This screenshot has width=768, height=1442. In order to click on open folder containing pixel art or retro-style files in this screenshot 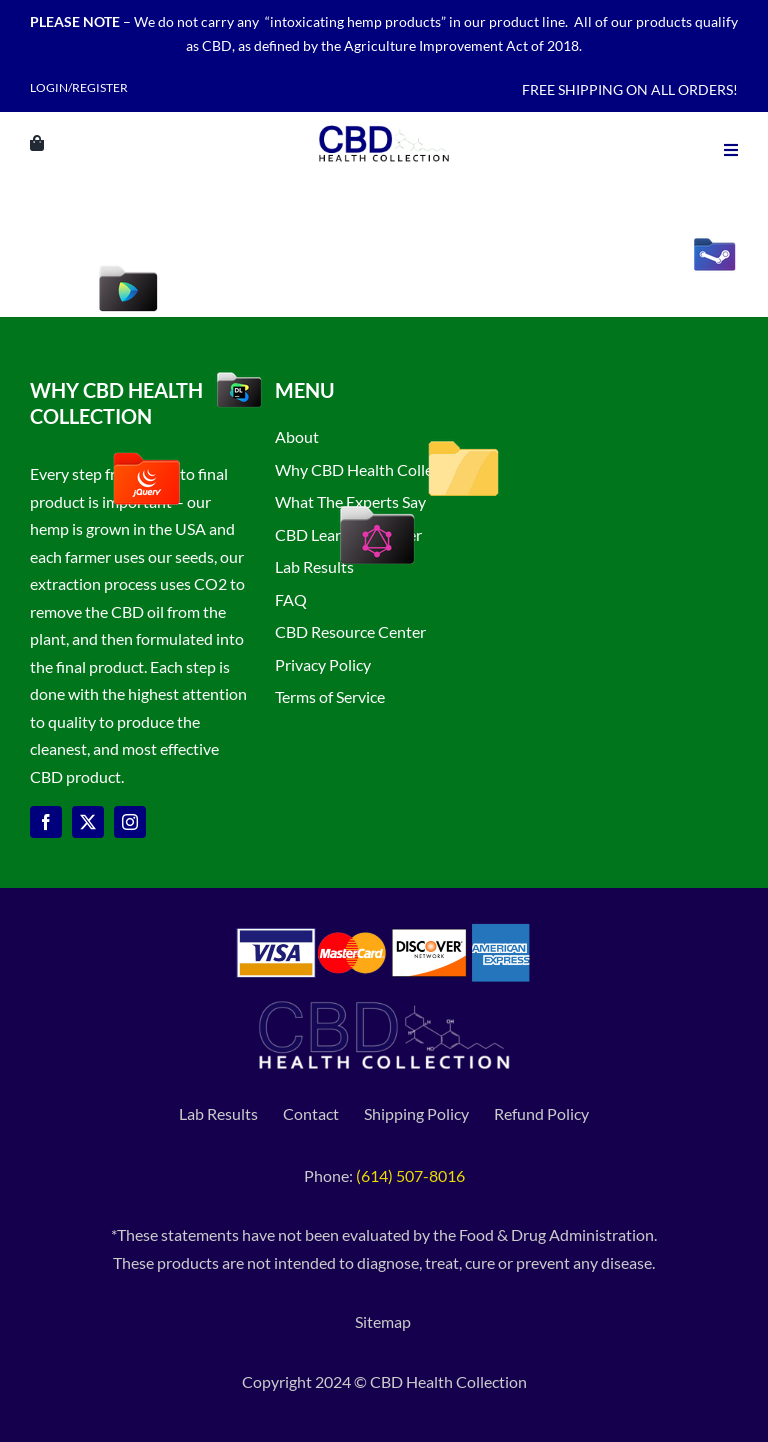, I will do `click(463, 470)`.